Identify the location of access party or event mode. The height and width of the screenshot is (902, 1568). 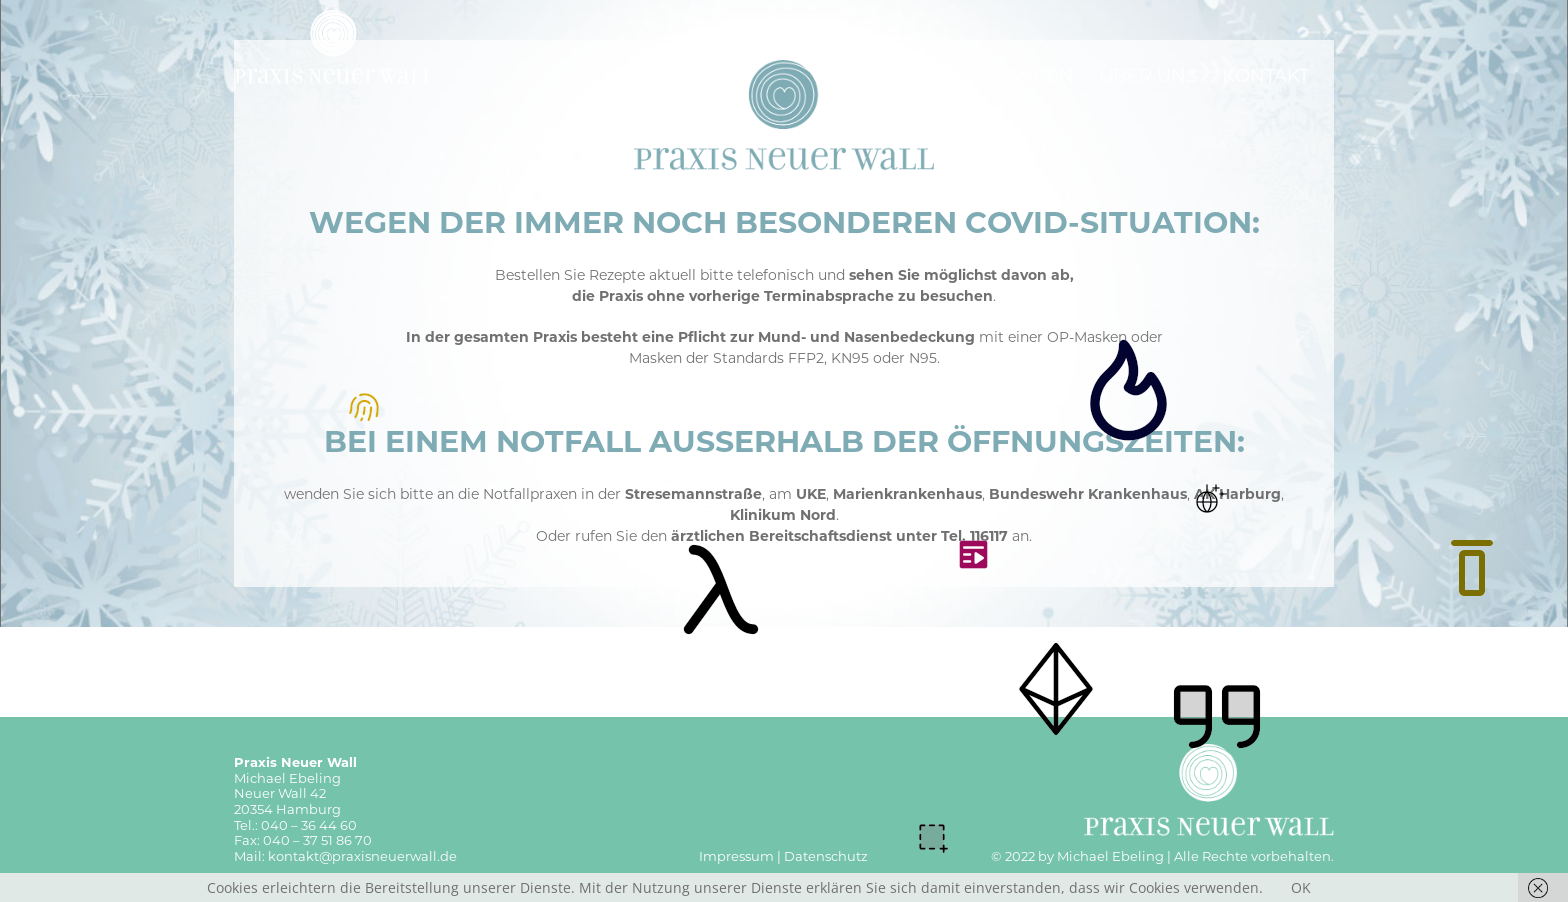
(1209, 499).